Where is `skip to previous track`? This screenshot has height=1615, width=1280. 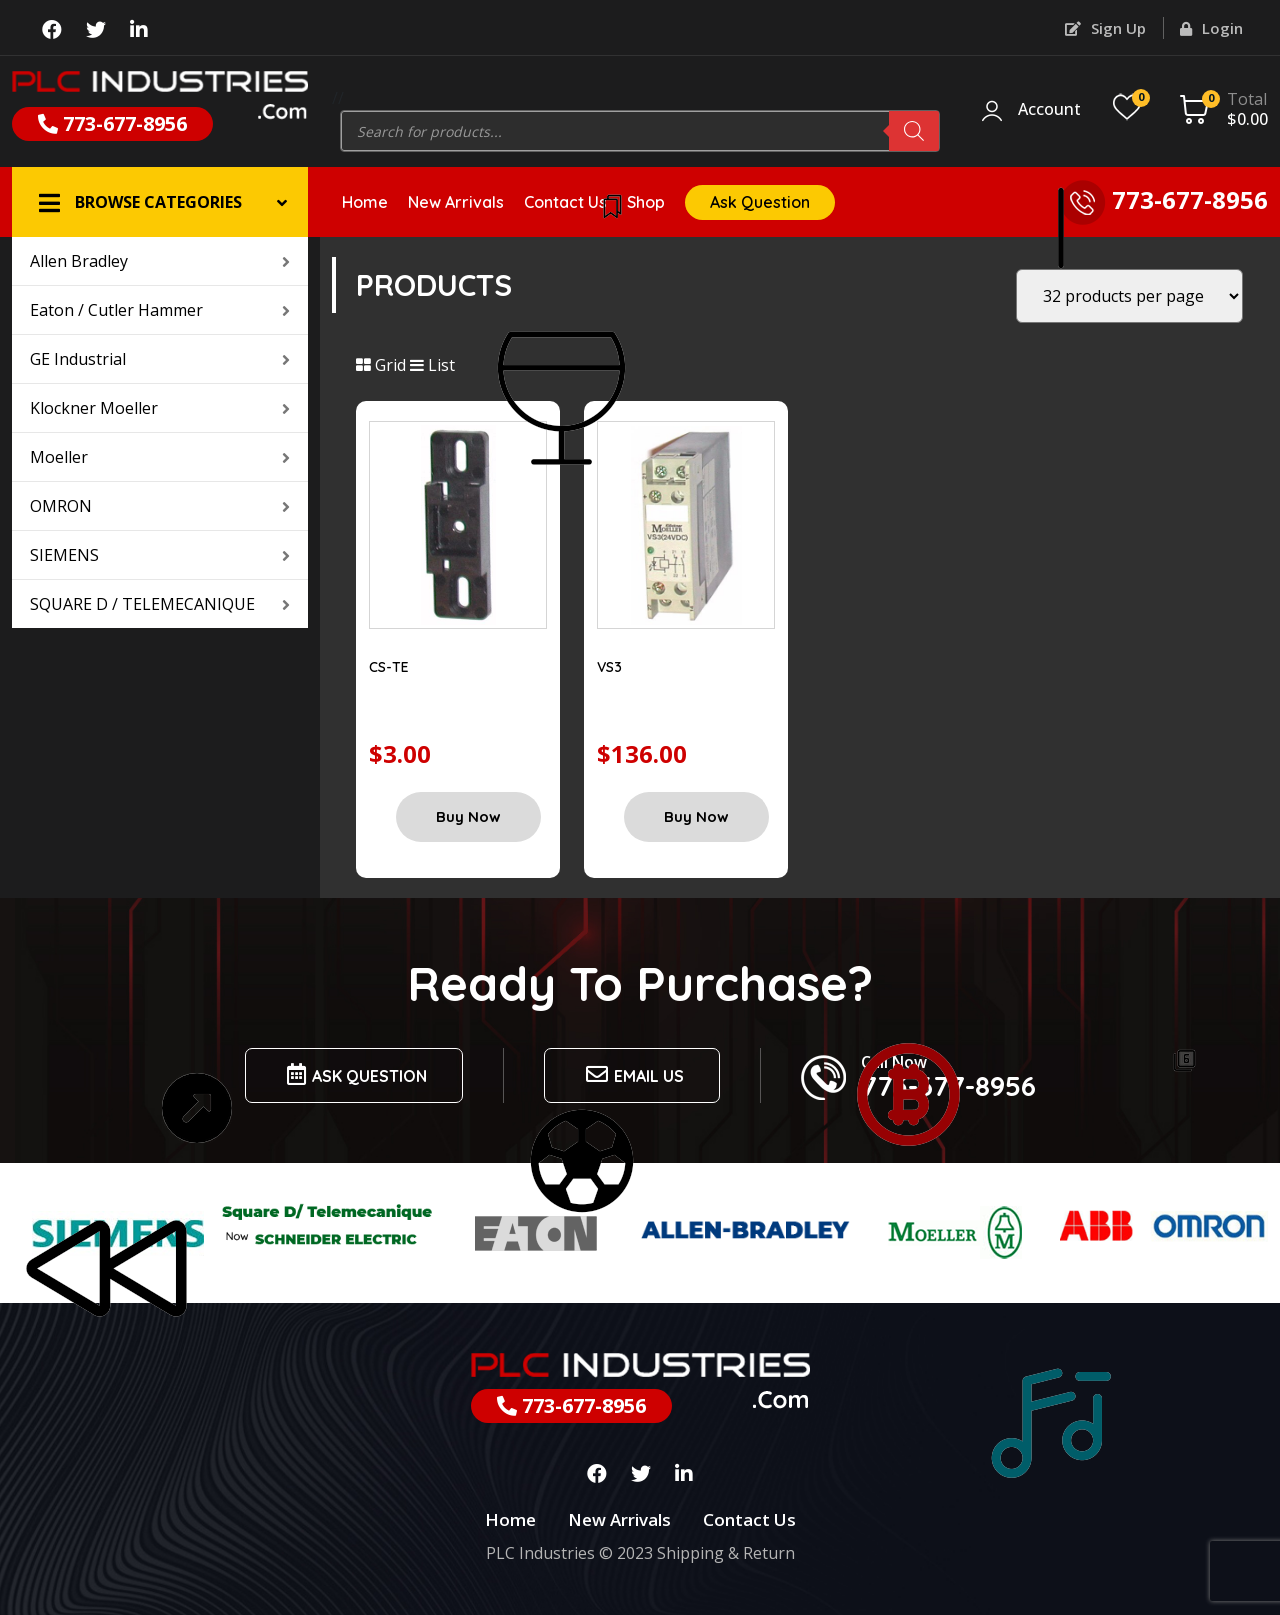 skip to previous track is located at coordinates (106, 1268).